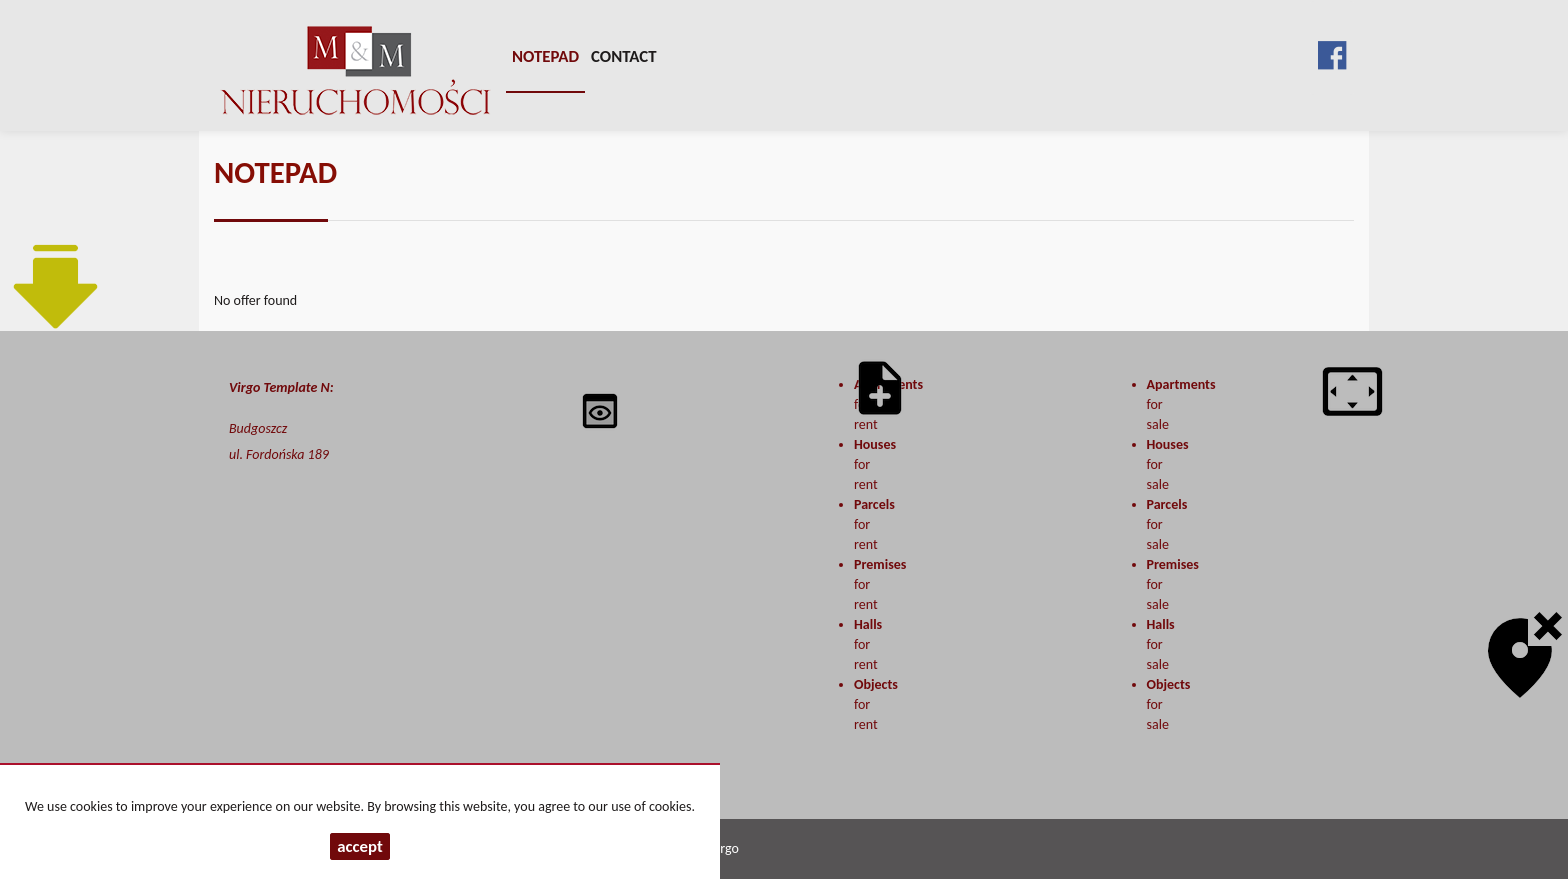 The image size is (1568, 879). Describe the element at coordinates (1520, 654) in the screenshot. I see `remove a saved location pin` at that location.